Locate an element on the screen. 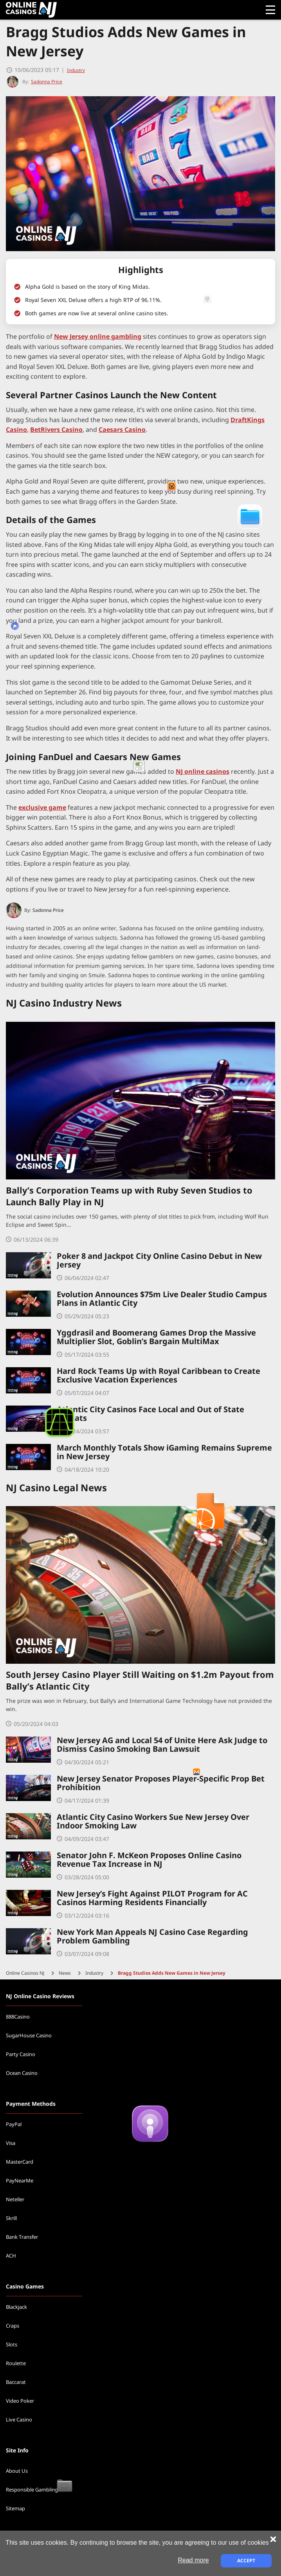  open the phone dialpad is located at coordinates (207, 298).